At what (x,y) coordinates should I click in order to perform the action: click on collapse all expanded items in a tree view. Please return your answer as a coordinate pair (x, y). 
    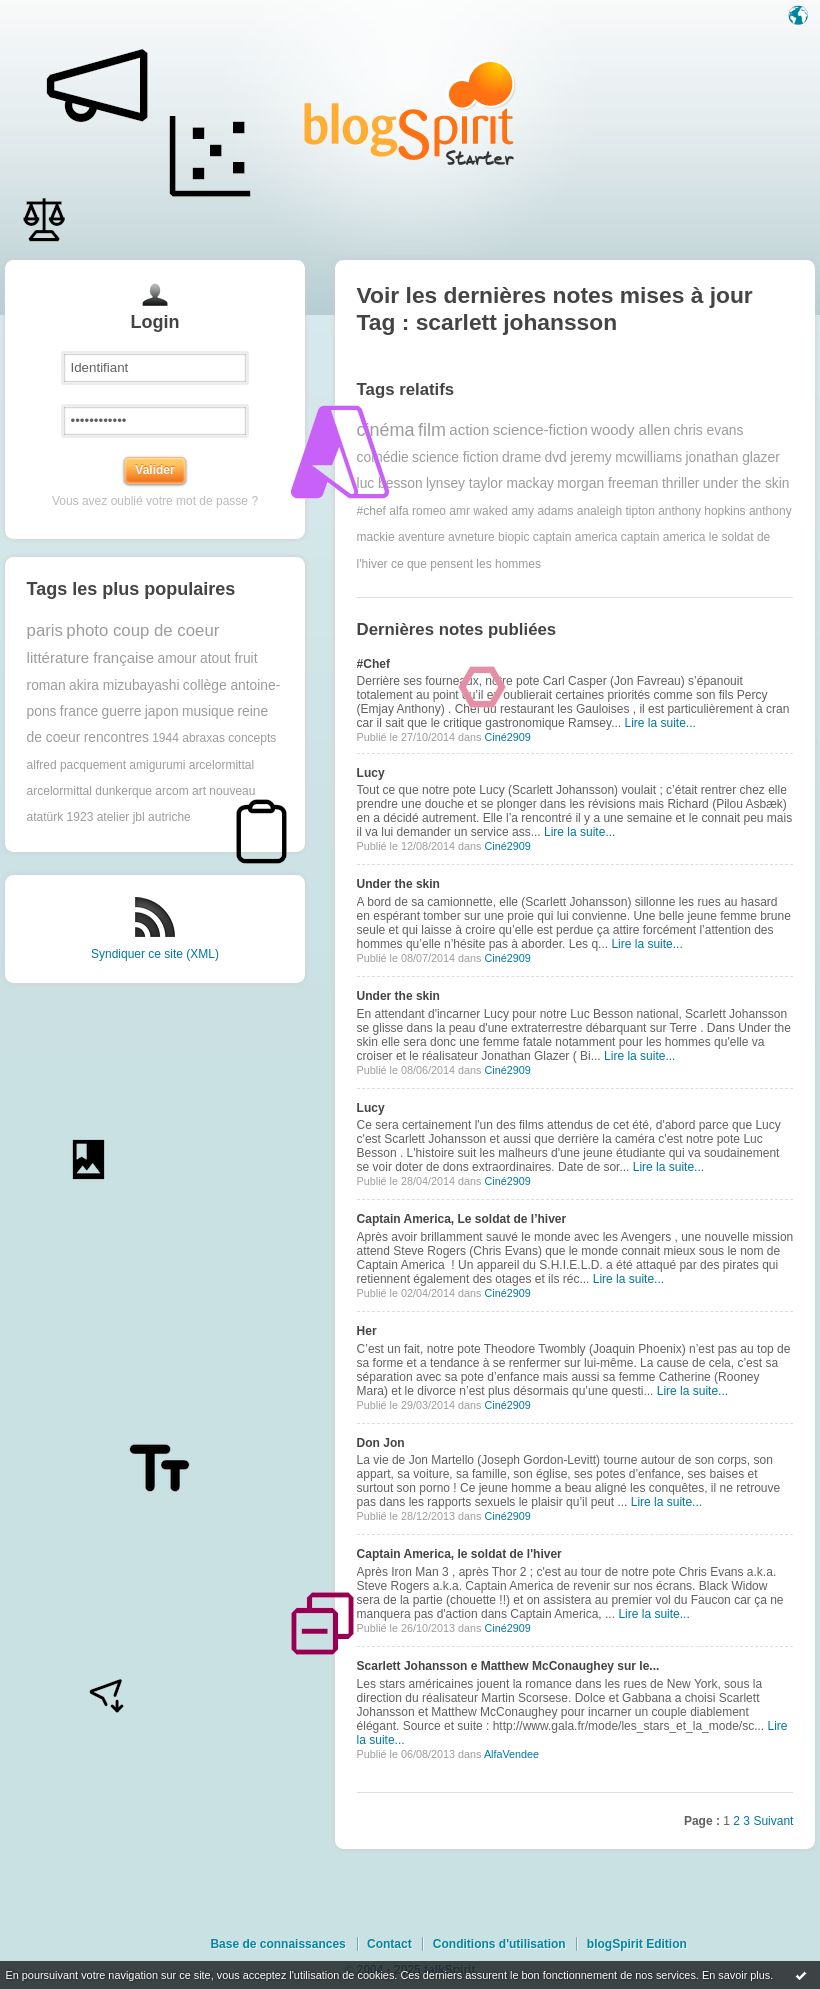
    Looking at the image, I should click on (322, 1623).